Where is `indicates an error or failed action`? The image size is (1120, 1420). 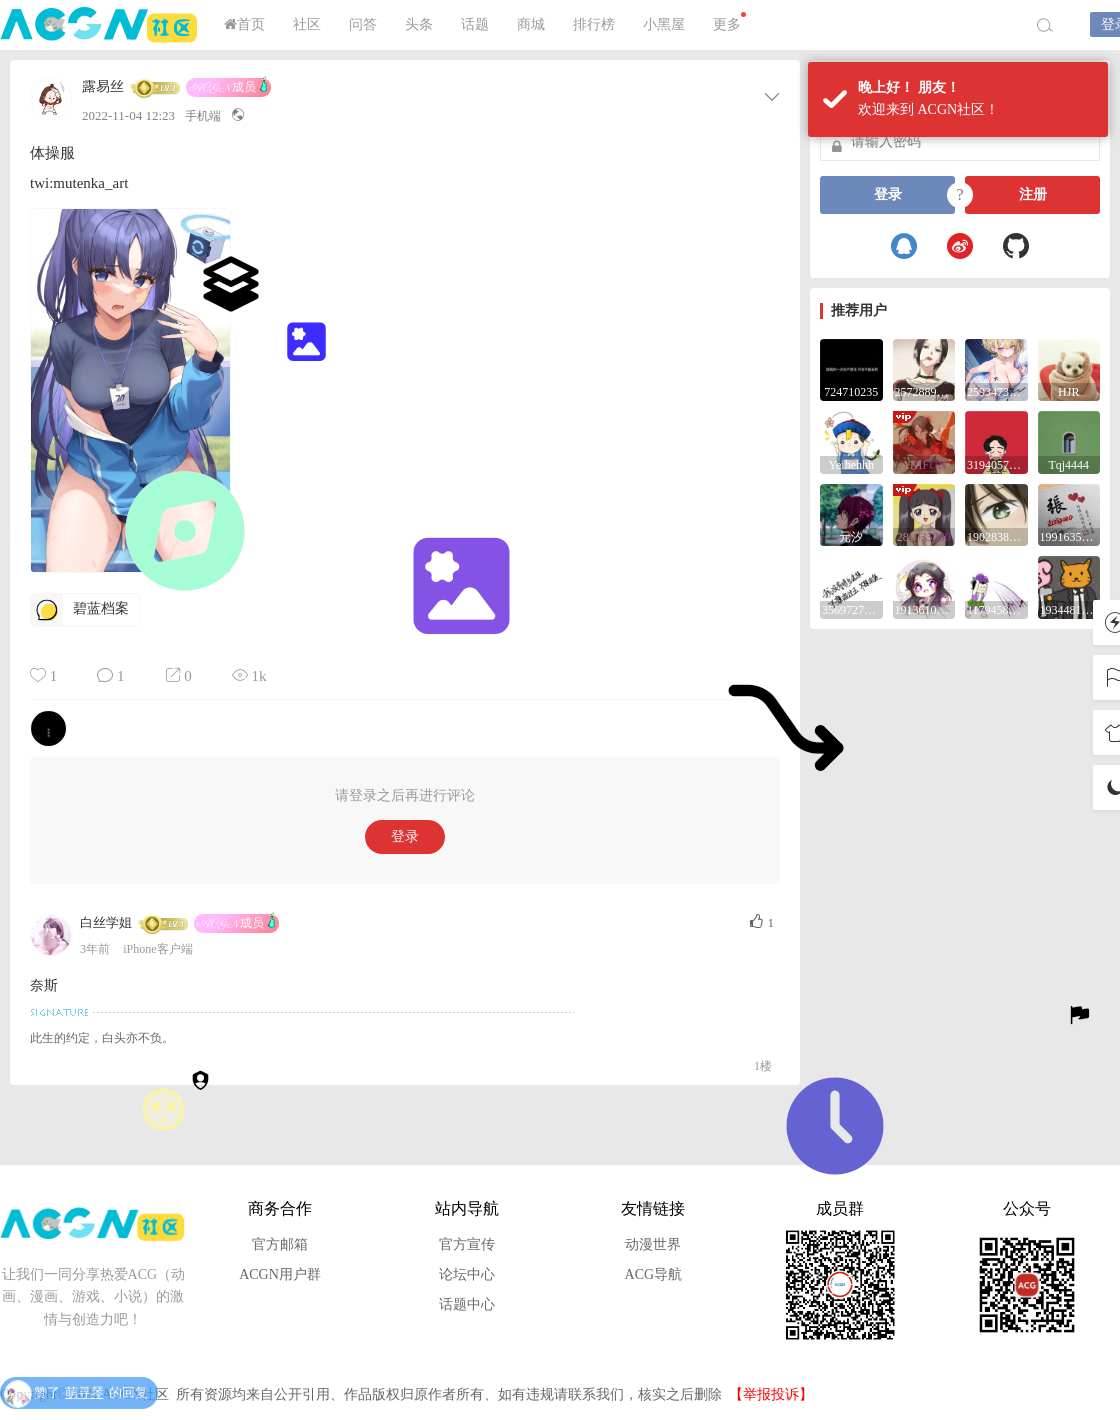 indicates an error or failed action is located at coordinates (163, 1109).